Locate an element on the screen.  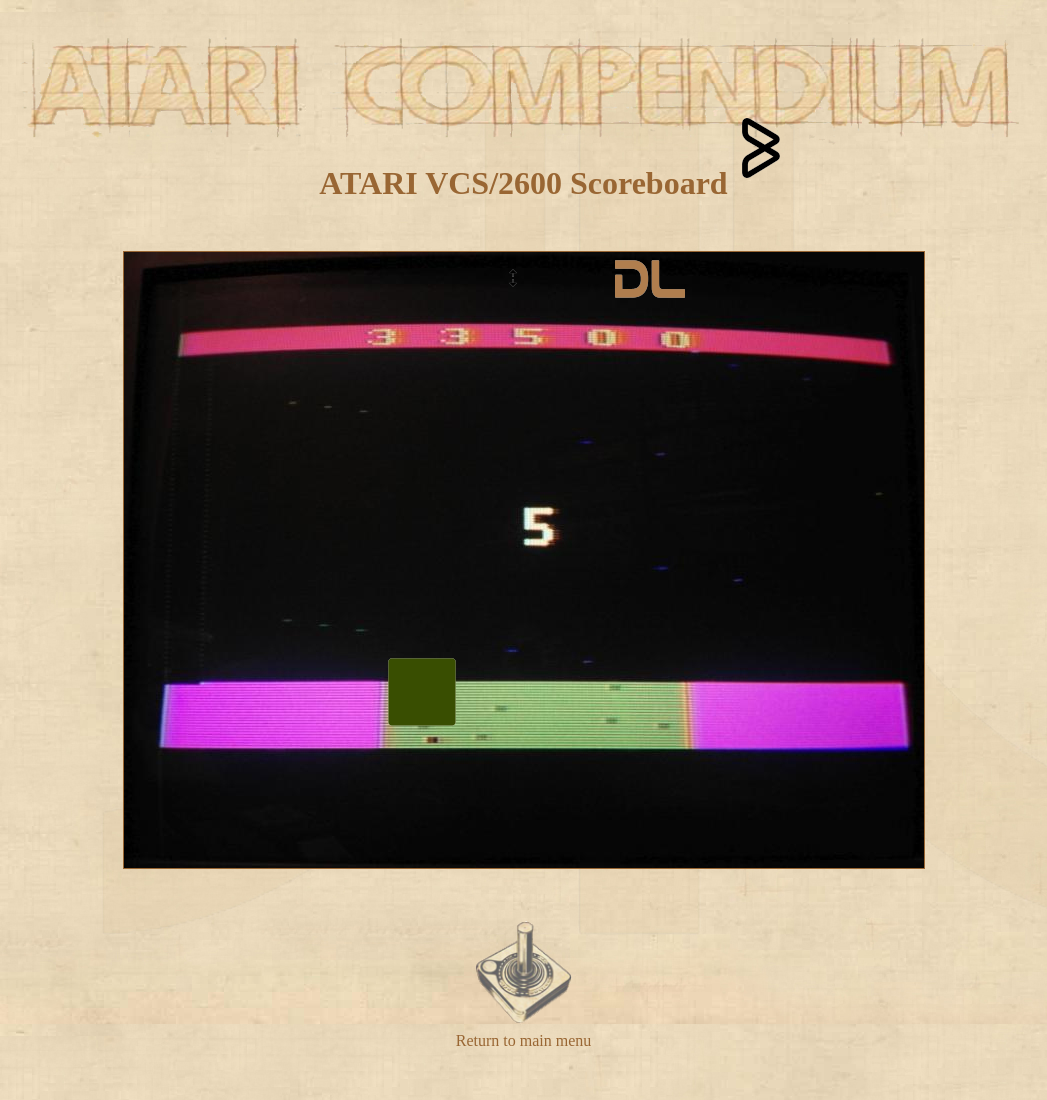
expand content vertically is located at coordinates (513, 278).